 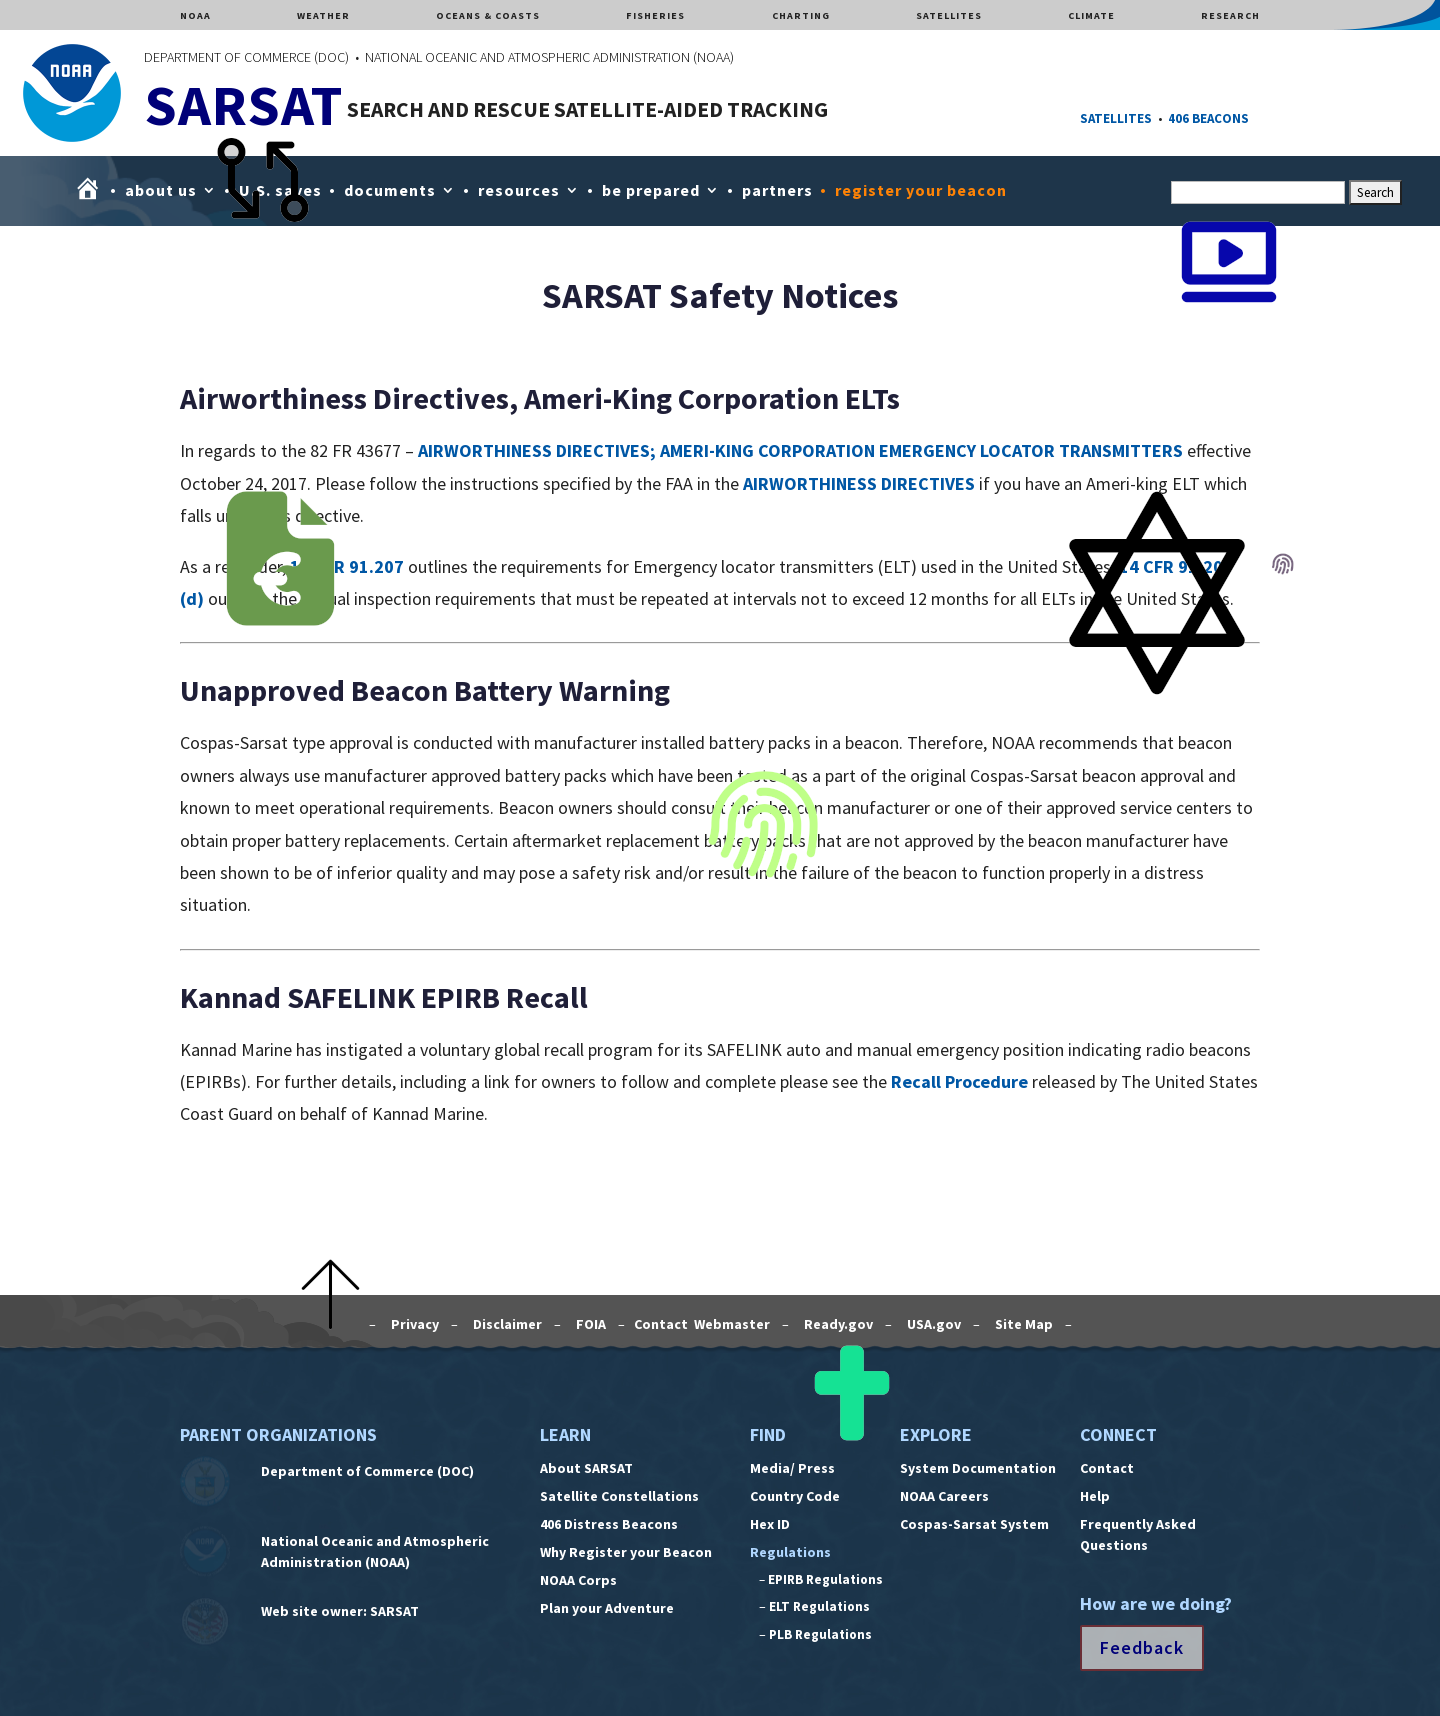 What do you see at coordinates (330, 1294) in the screenshot?
I see `scroll to top of page` at bounding box center [330, 1294].